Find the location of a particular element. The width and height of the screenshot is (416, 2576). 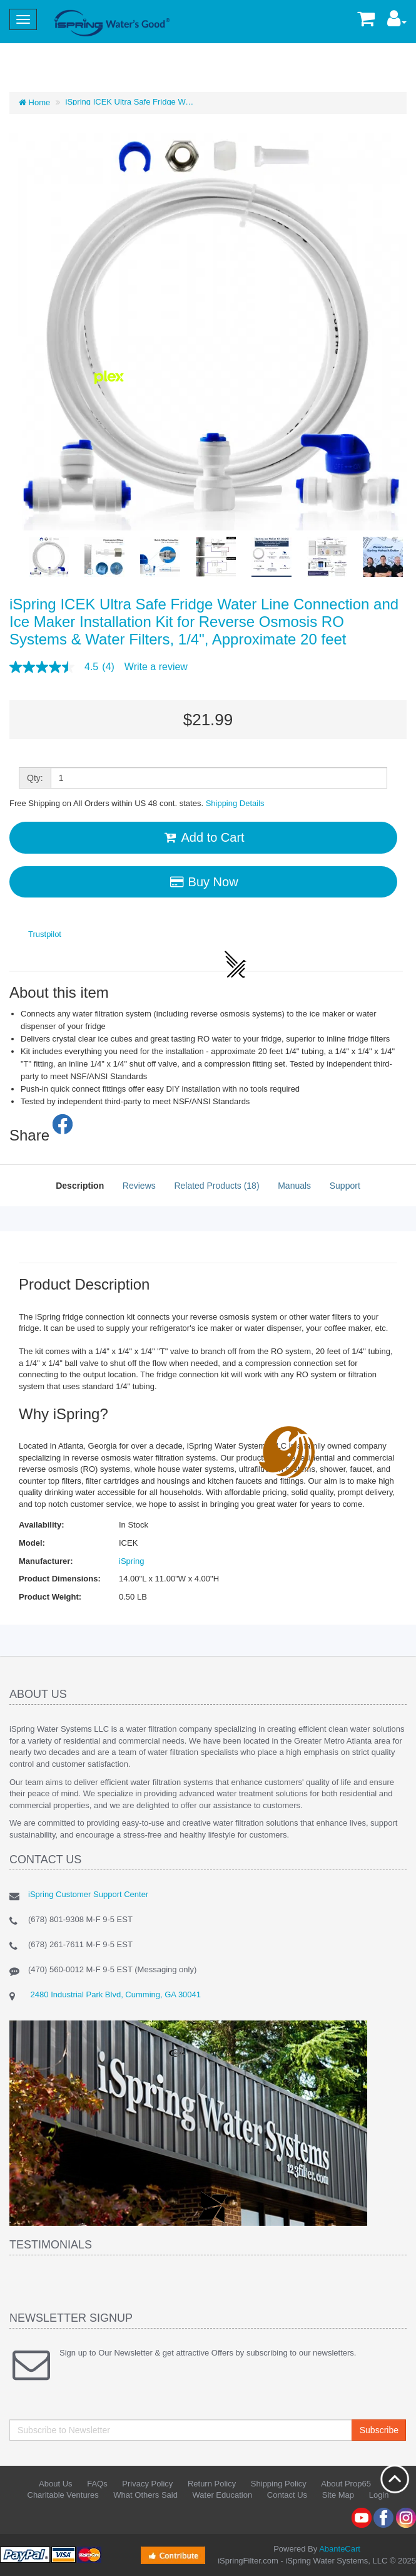

Falco open-source security tool logo is located at coordinates (235, 964).